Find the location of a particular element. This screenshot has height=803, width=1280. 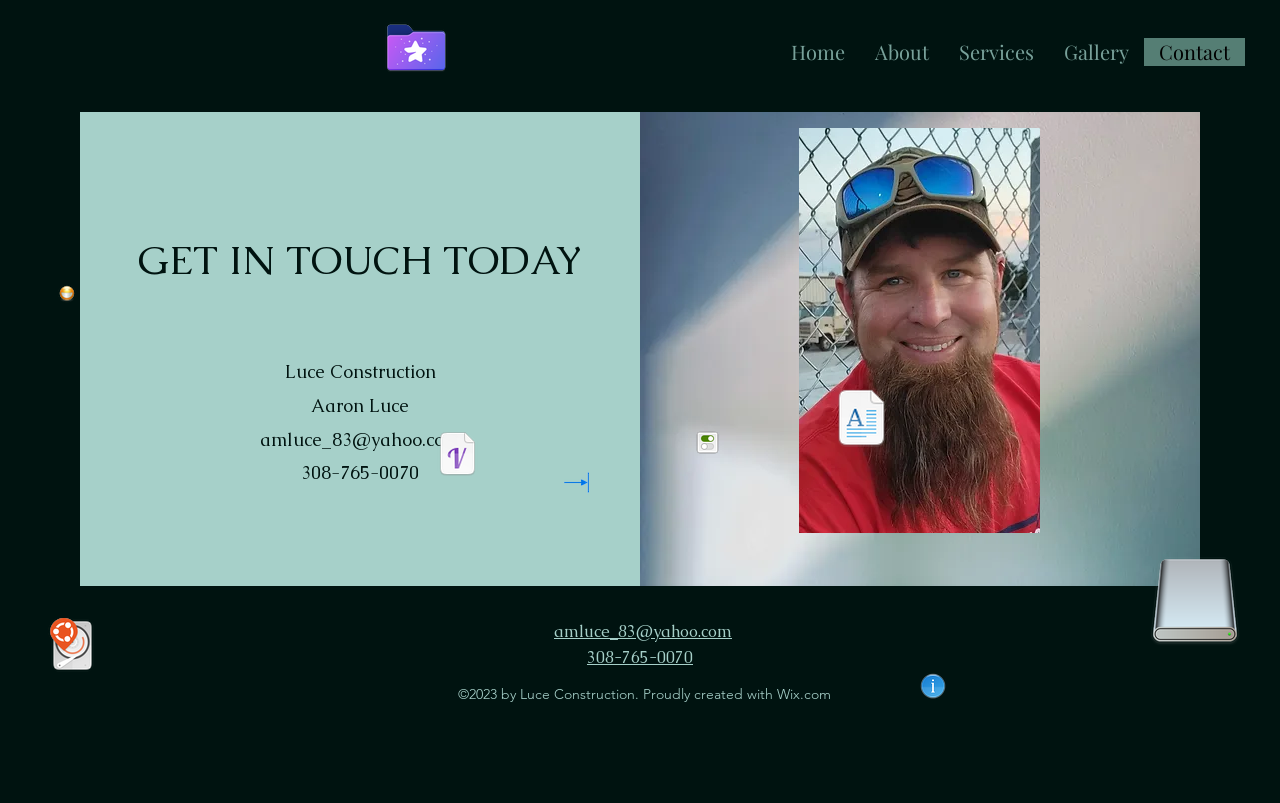

go to the last item or page is located at coordinates (576, 482).